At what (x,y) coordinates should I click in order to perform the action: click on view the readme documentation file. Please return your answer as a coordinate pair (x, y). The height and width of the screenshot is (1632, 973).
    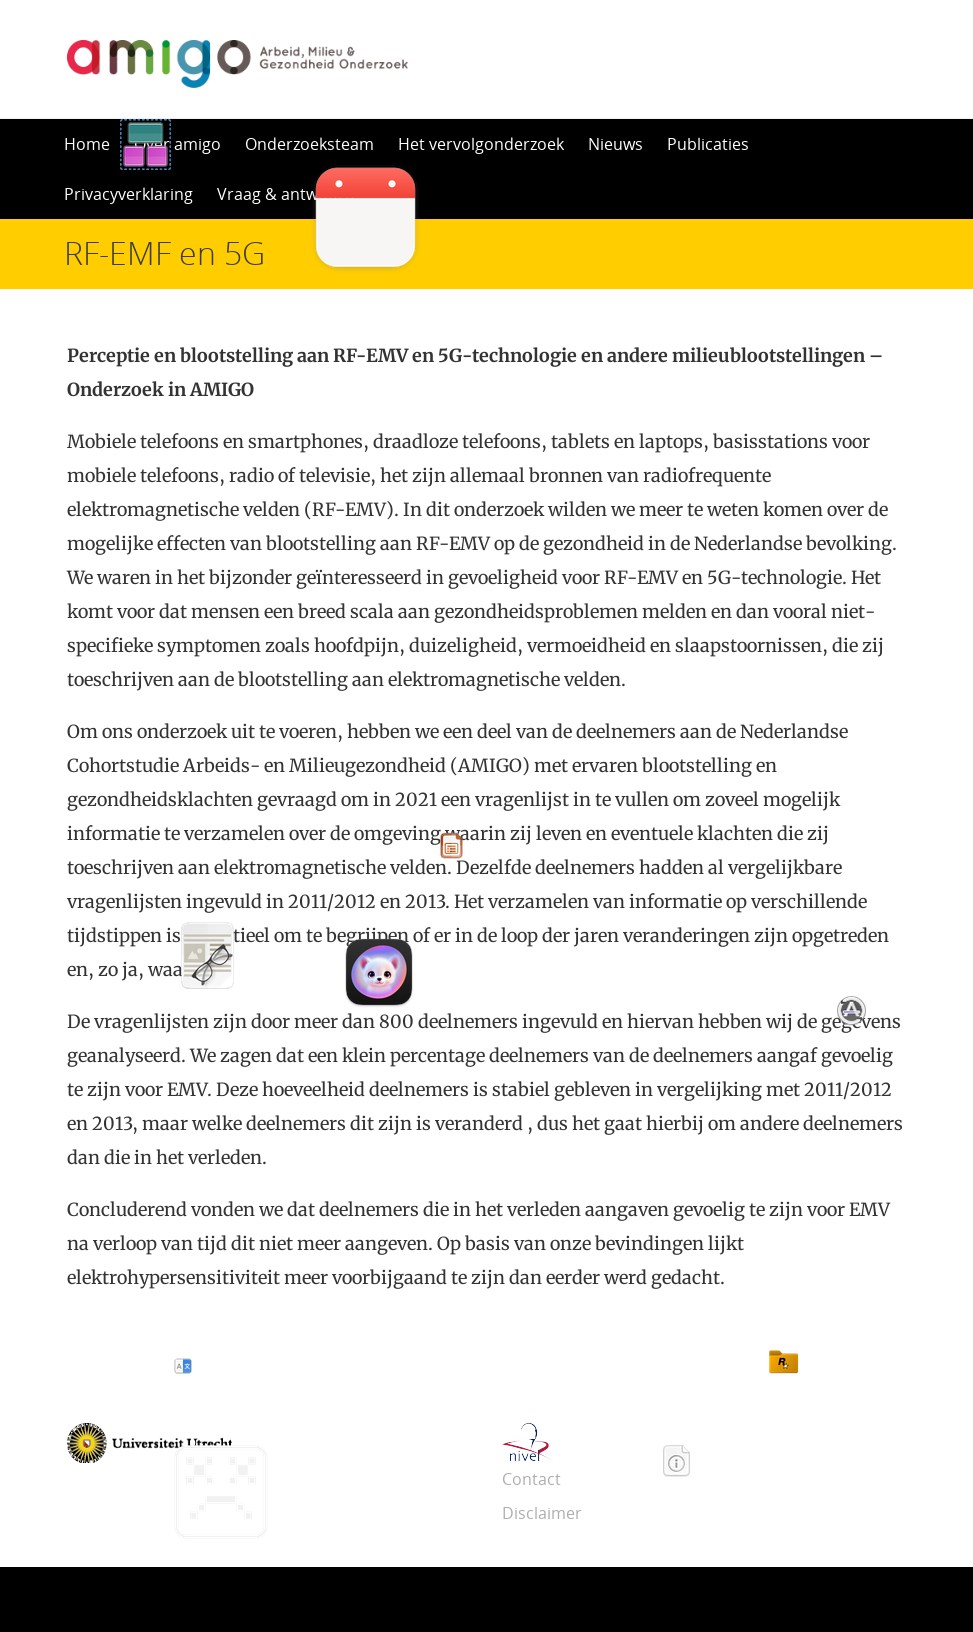
    Looking at the image, I should click on (676, 1460).